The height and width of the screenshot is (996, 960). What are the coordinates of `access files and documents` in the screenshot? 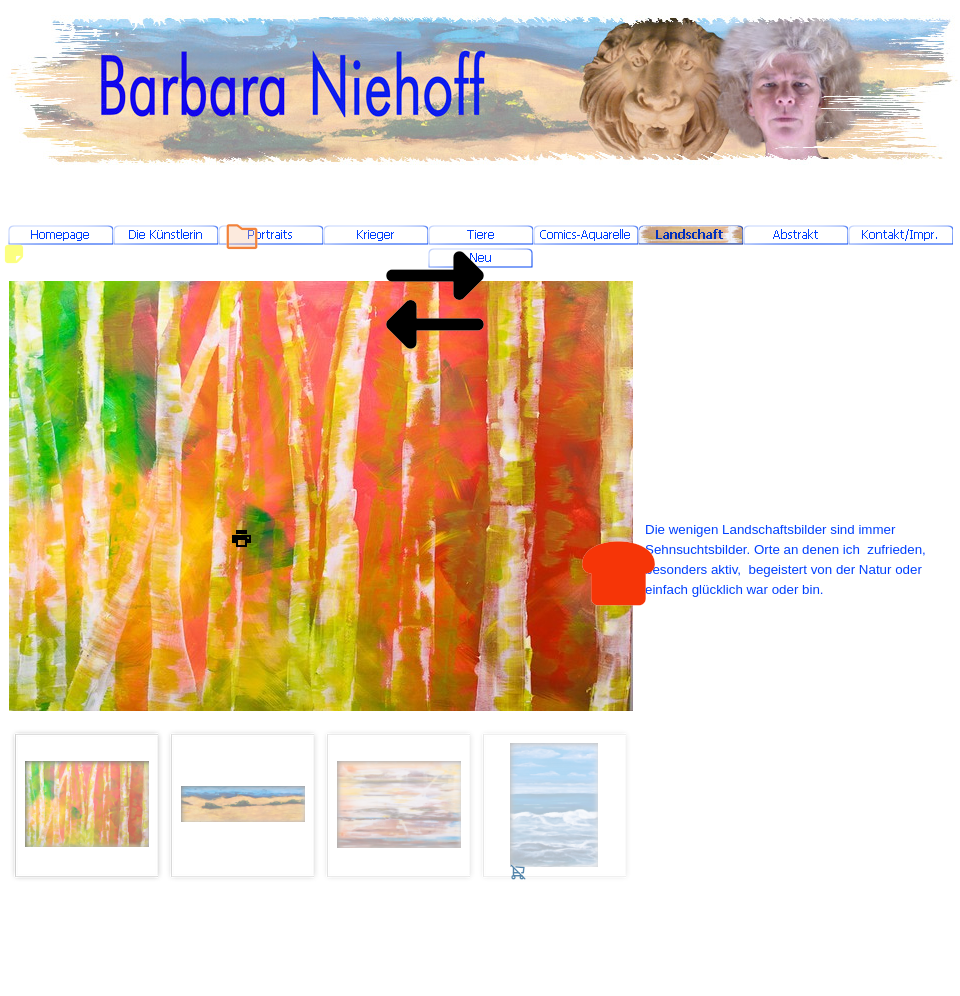 It's located at (242, 236).